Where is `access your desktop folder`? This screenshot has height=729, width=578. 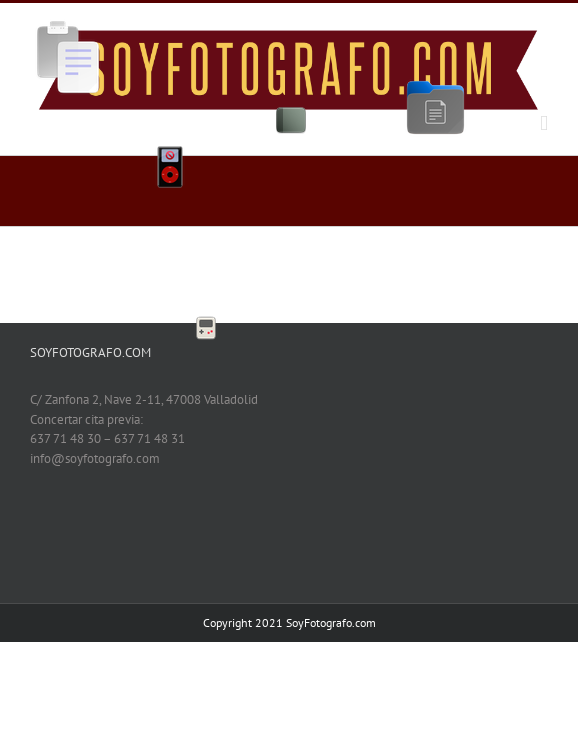 access your desktop folder is located at coordinates (291, 119).